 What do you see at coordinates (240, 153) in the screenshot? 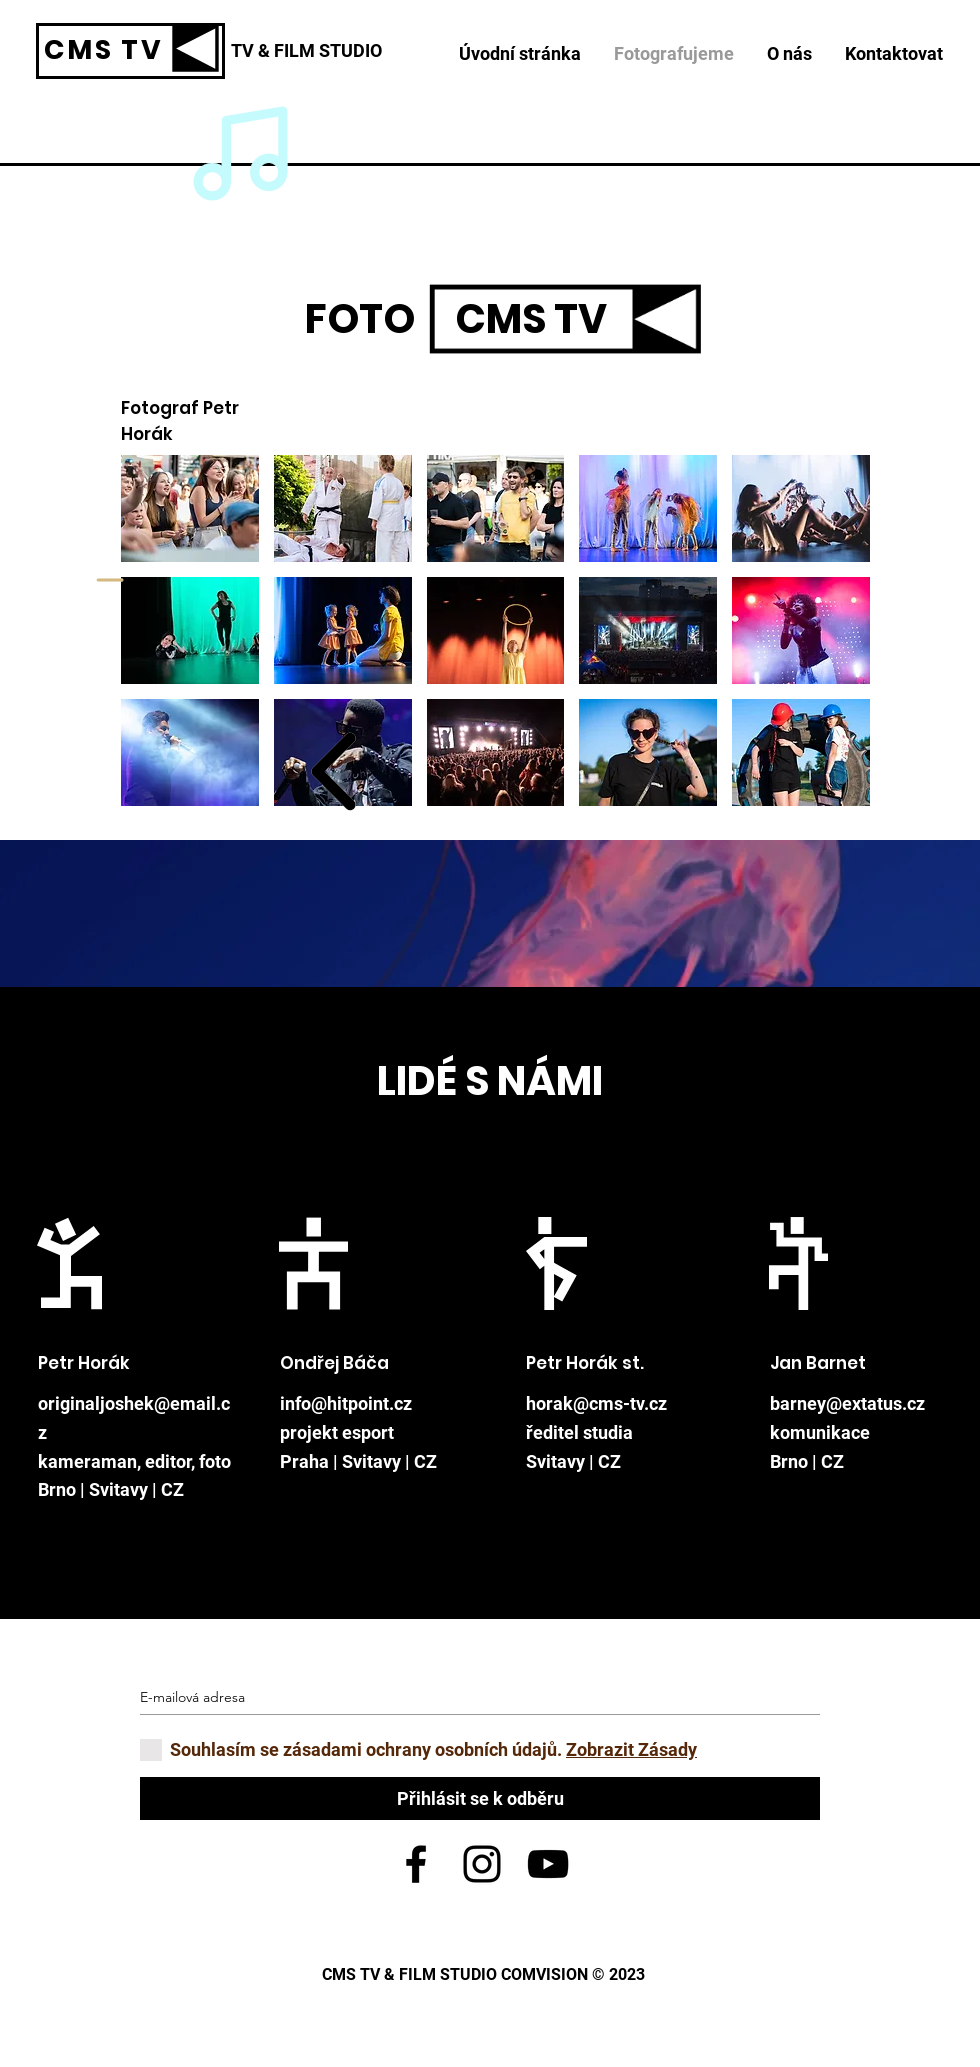
I see `access music library or player` at bounding box center [240, 153].